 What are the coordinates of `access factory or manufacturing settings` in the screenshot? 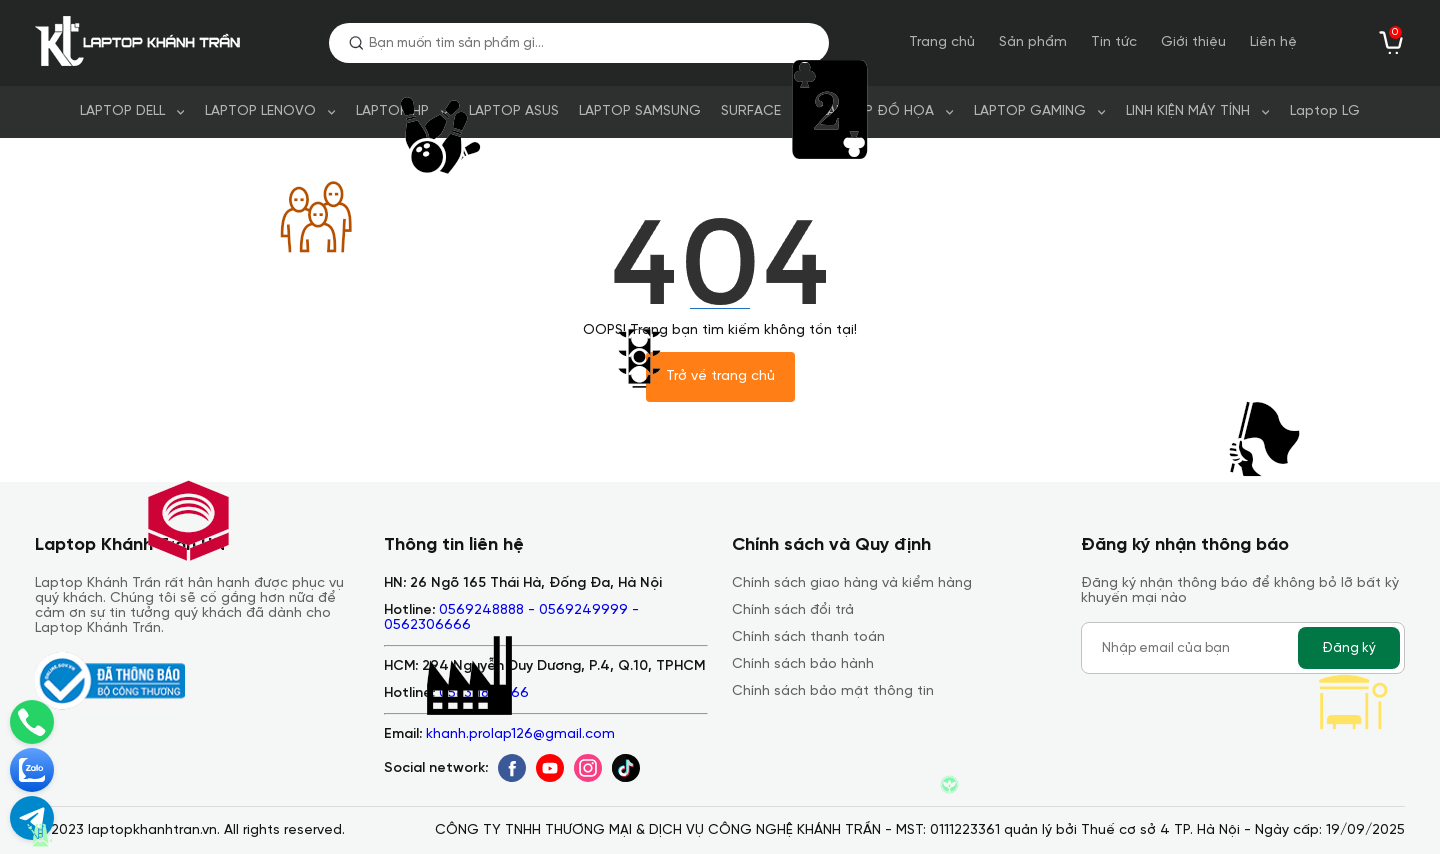 It's located at (469, 672).